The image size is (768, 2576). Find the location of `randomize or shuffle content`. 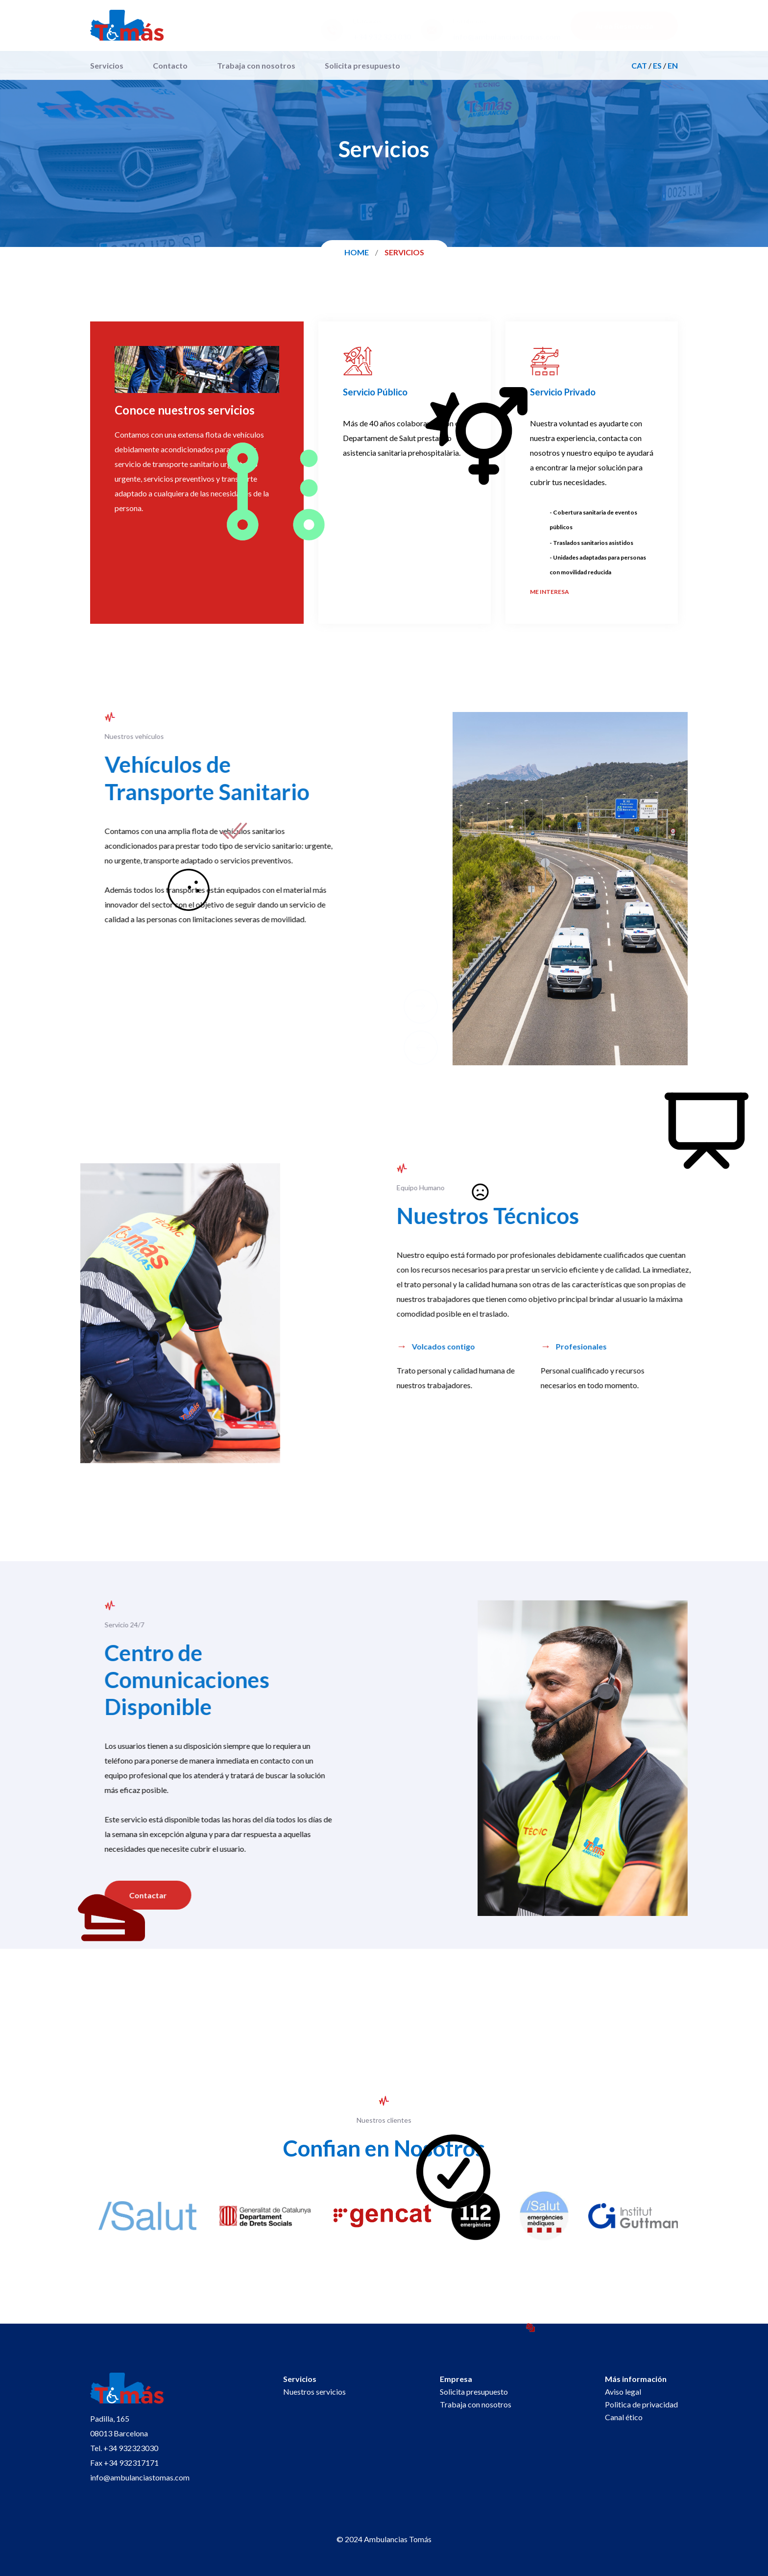

randomize or shuffle content is located at coordinates (530, 2328).